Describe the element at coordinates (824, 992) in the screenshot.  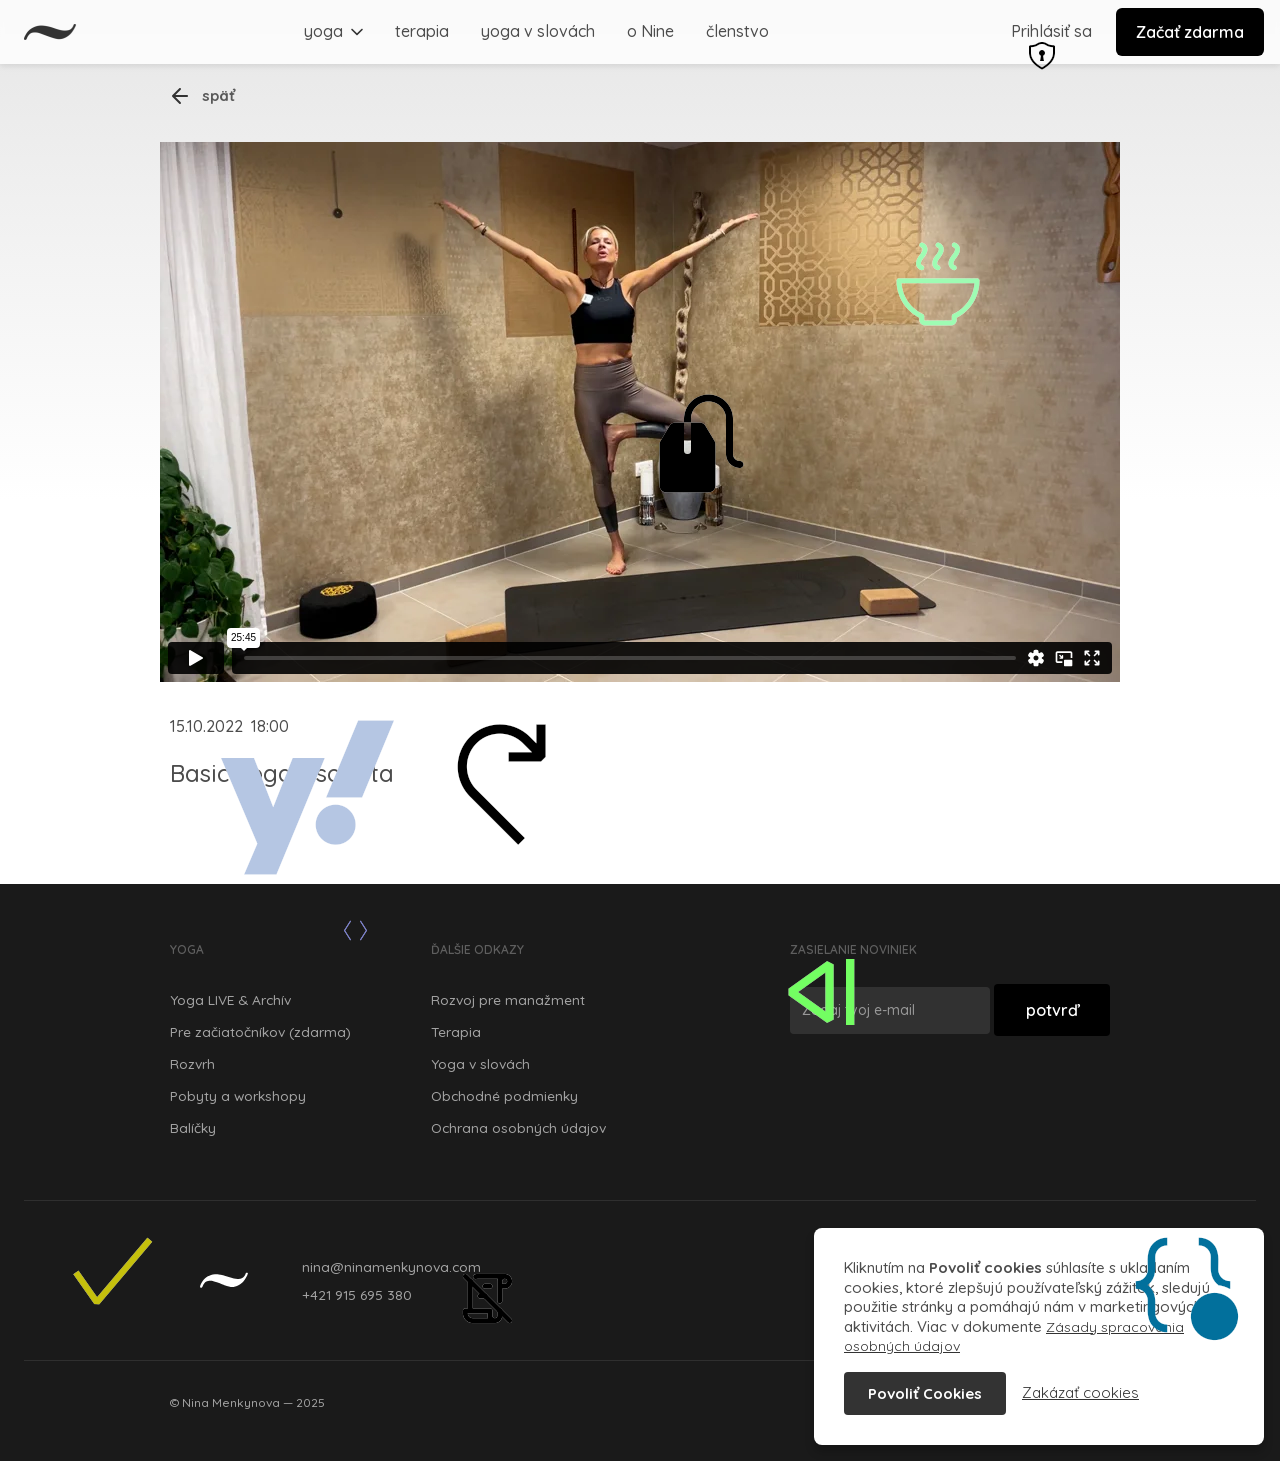
I see `reverse continue debugging execution` at that location.